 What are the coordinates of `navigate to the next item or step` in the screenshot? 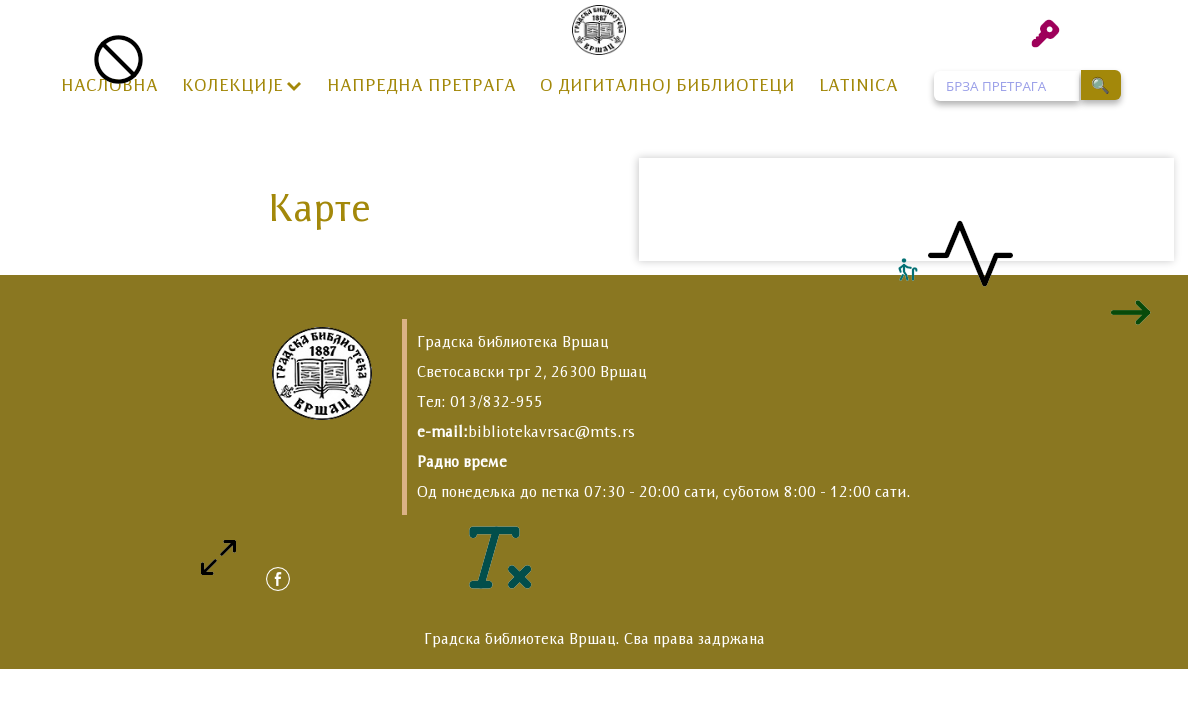 It's located at (1130, 312).